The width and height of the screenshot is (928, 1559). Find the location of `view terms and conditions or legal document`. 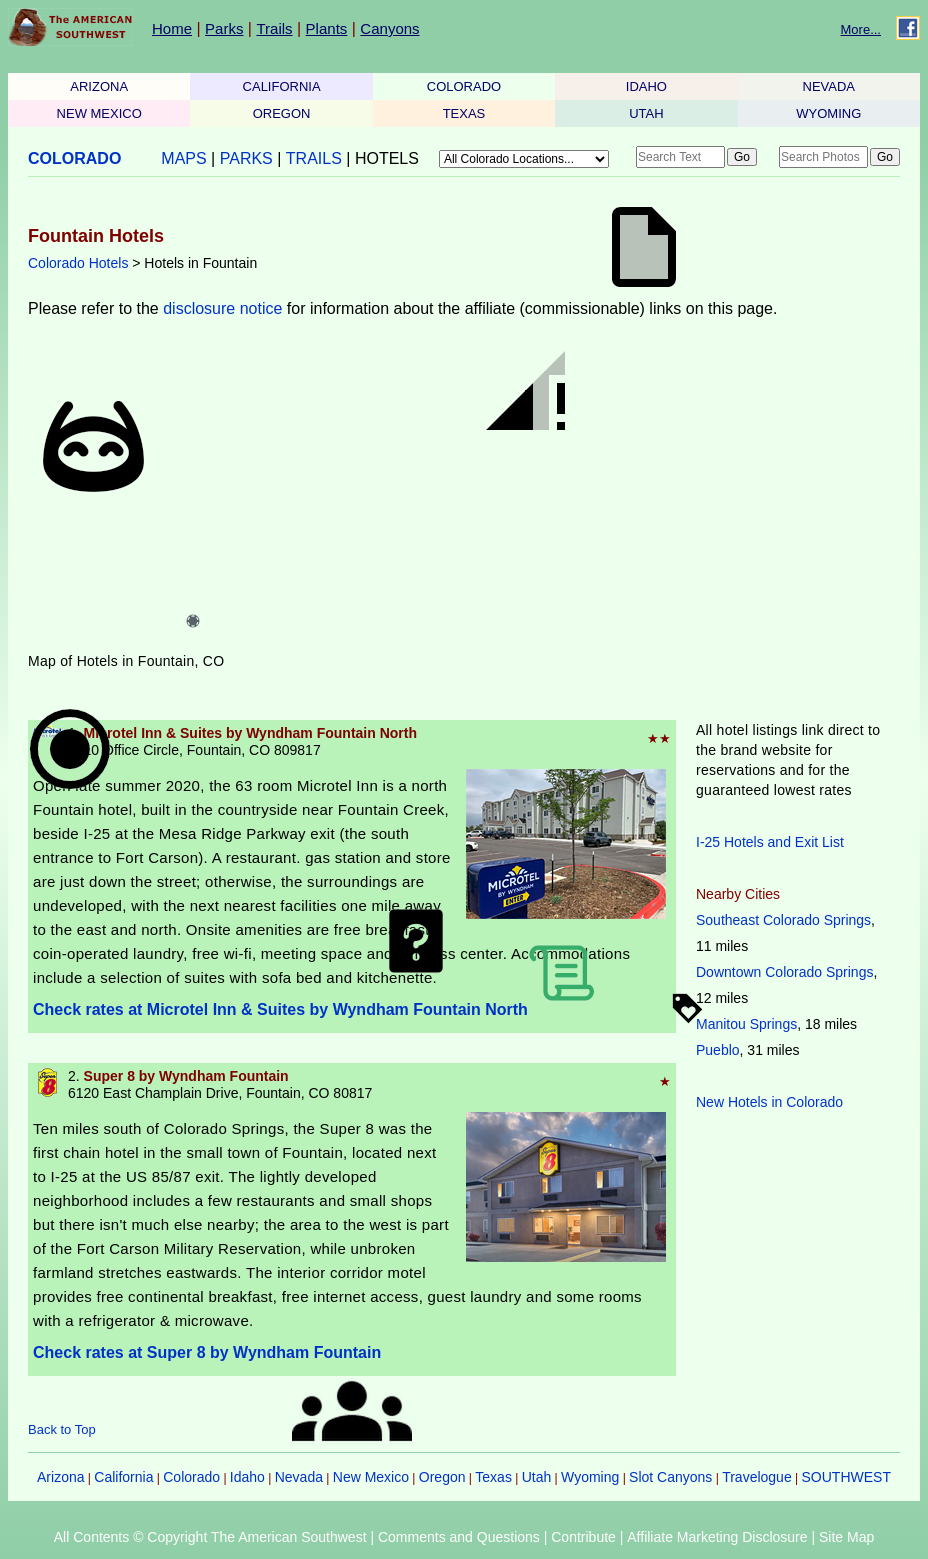

view terms and conditions or legal document is located at coordinates (564, 973).